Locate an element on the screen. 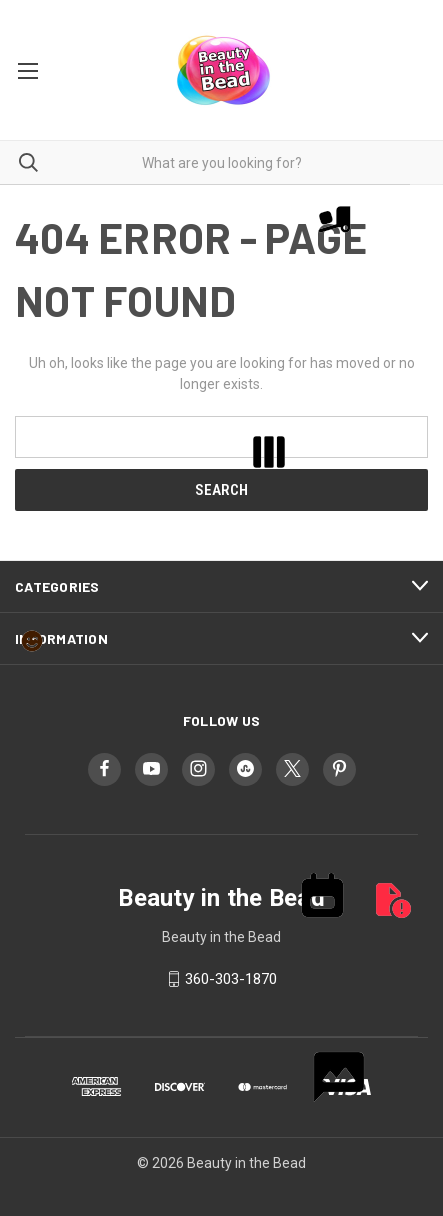 The image size is (443, 1216). indicates order is being loaded for delivery is located at coordinates (334, 218).